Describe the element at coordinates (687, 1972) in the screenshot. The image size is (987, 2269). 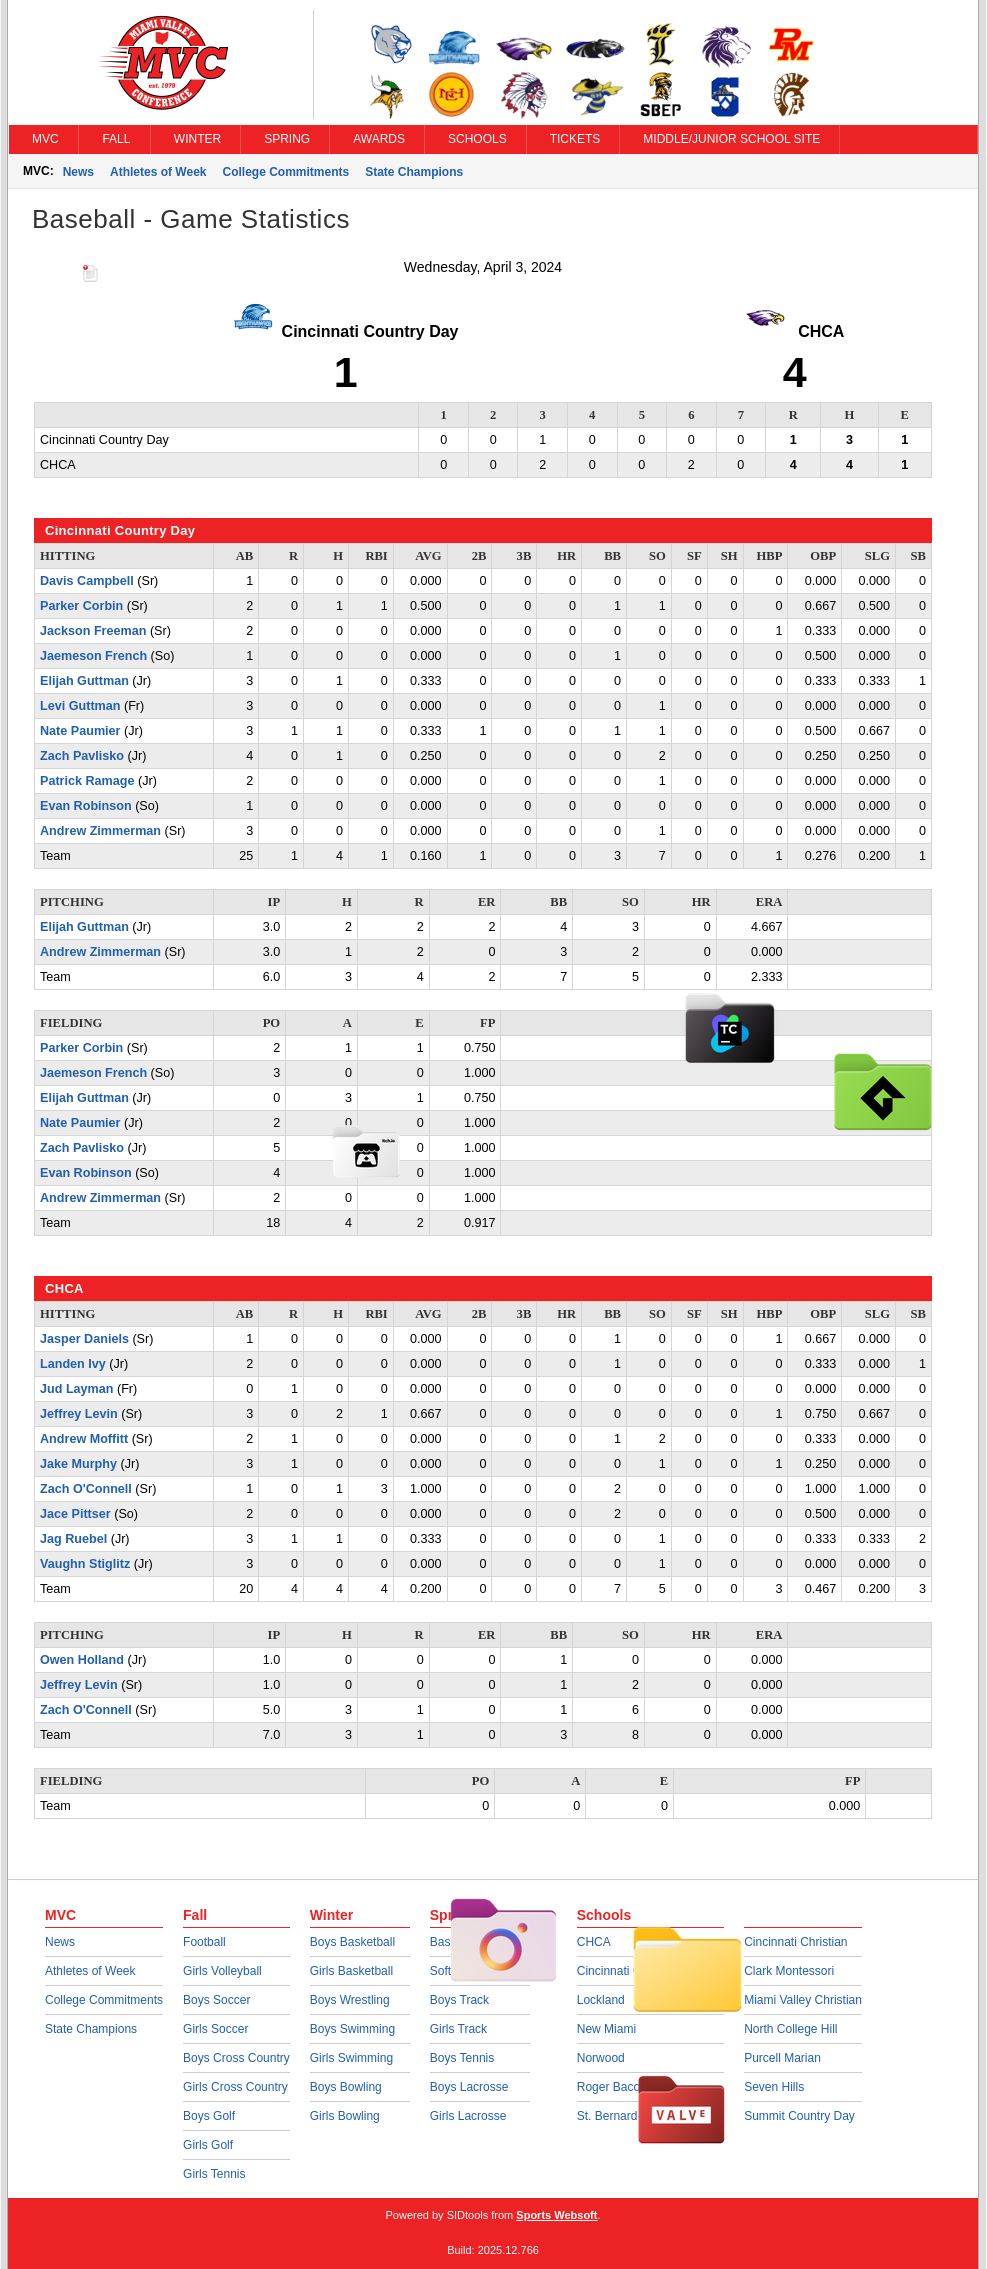
I see `open folder to view contents` at that location.